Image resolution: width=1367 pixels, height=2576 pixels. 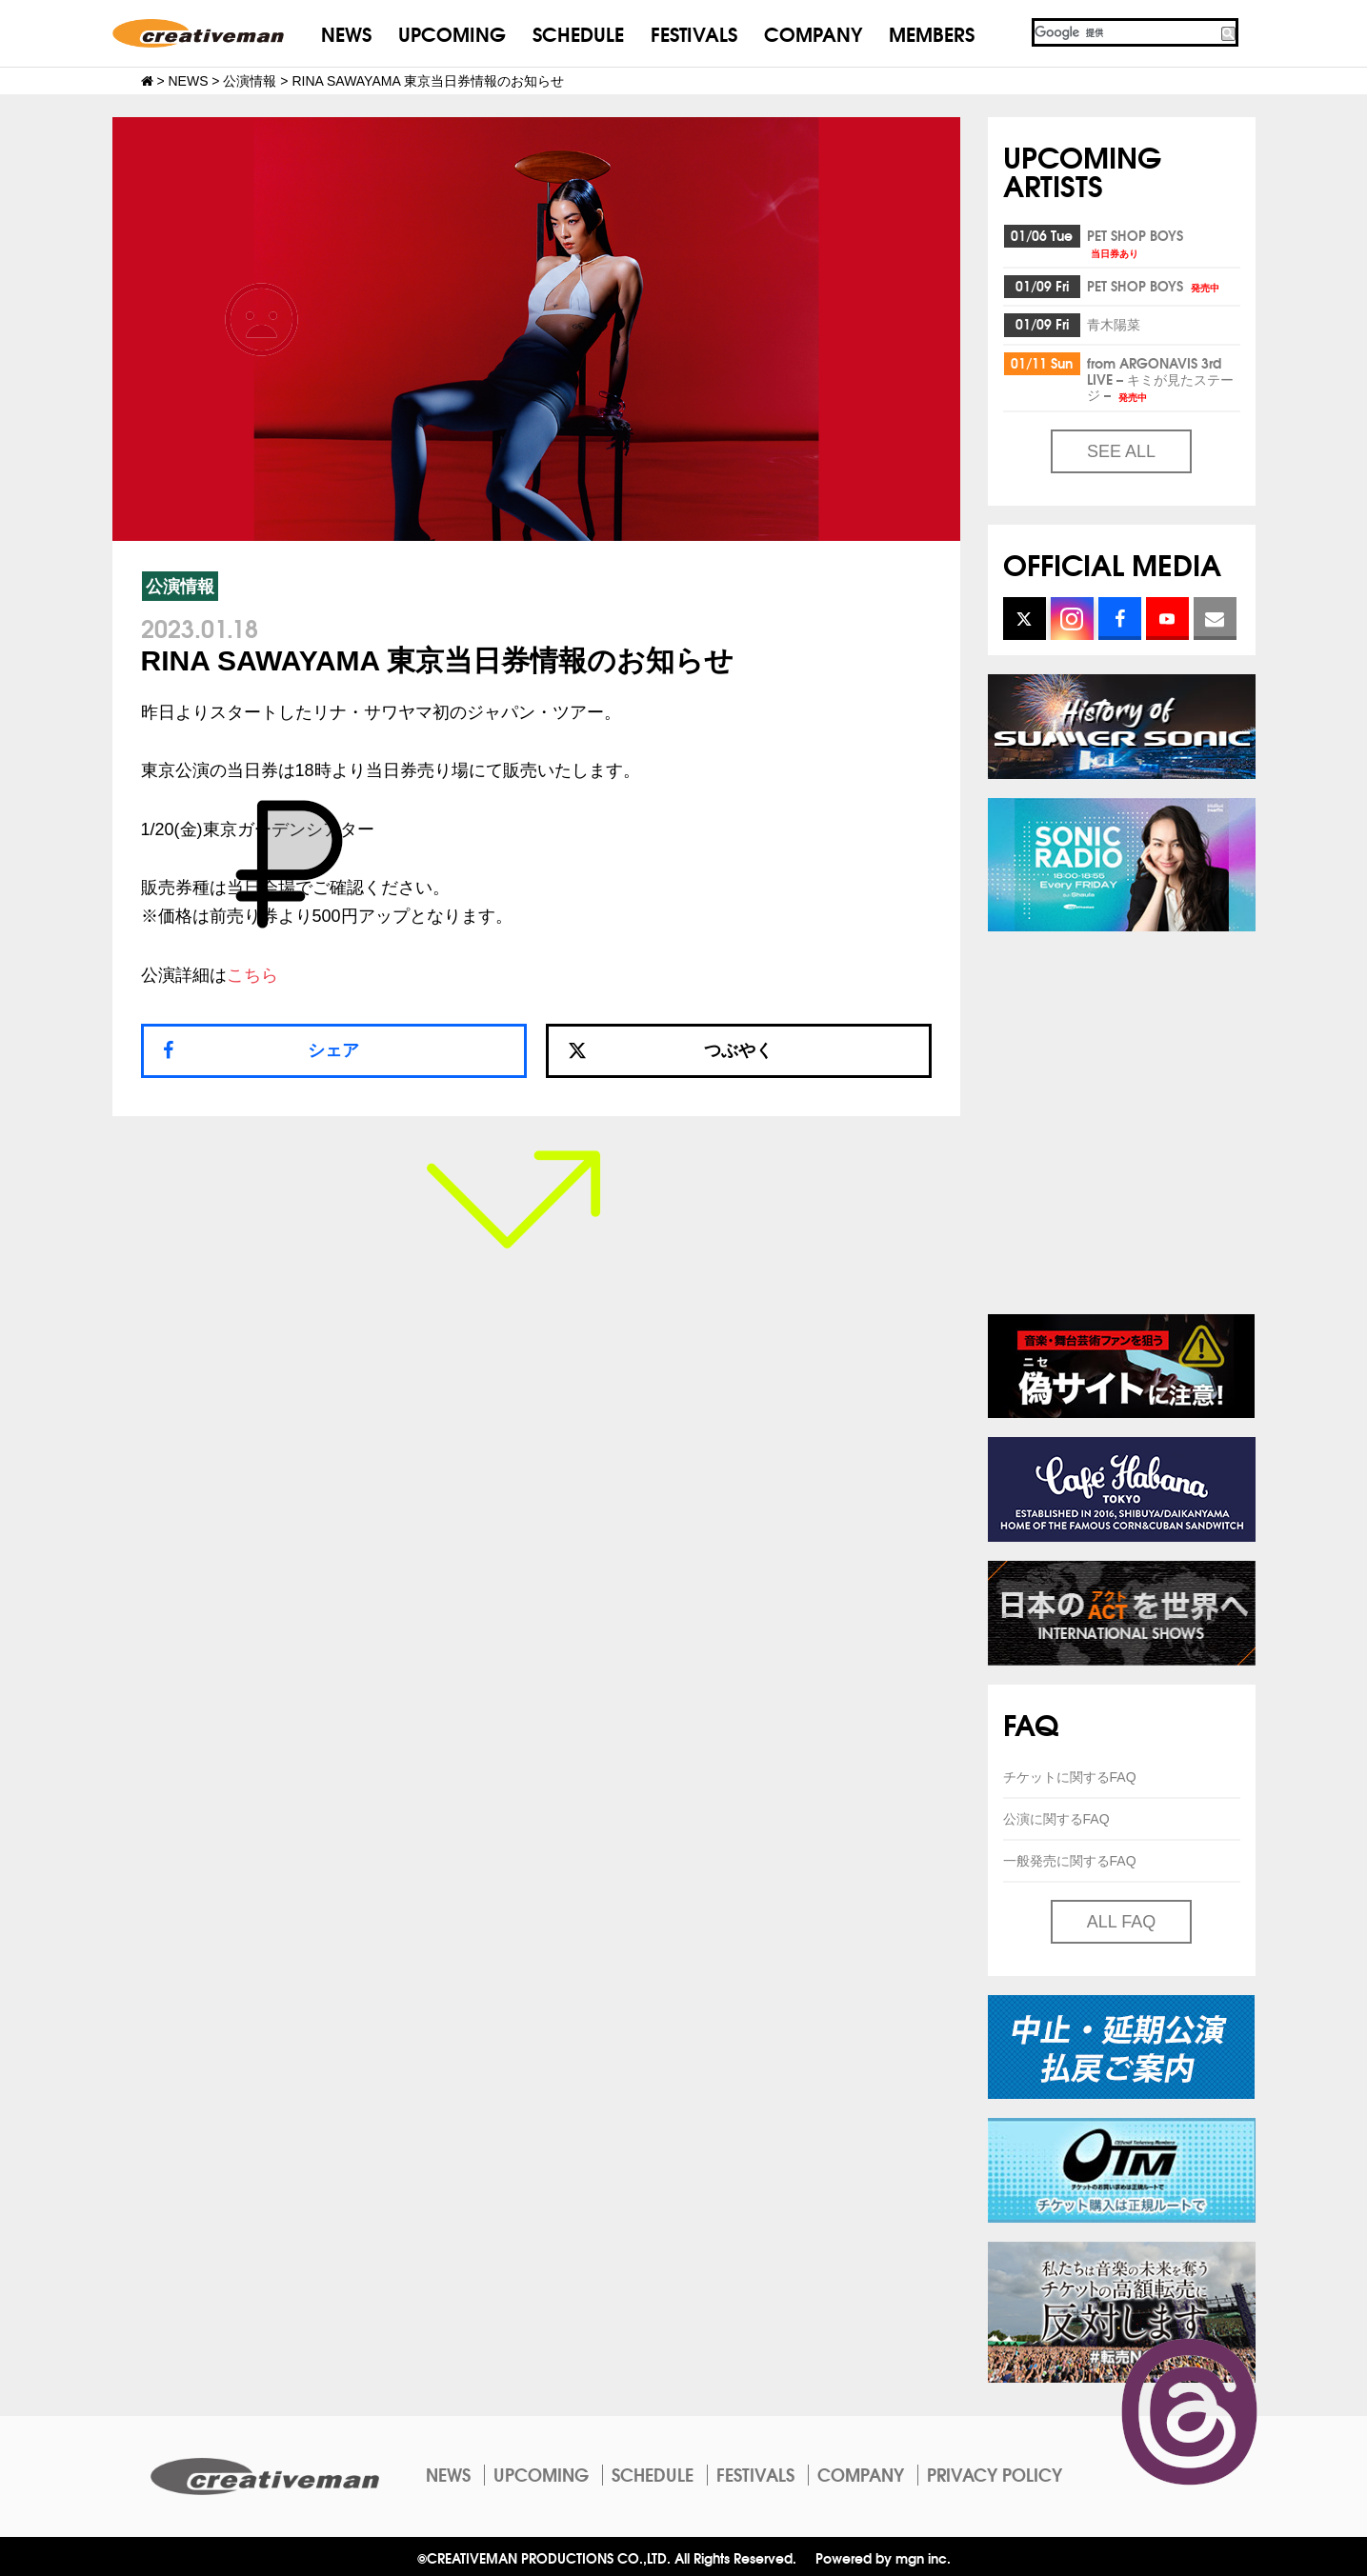 What do you see at coordinates (261, 319) in the screenshot?
I see `express disappointment or negative feedback` at bounding box center [261, 319].